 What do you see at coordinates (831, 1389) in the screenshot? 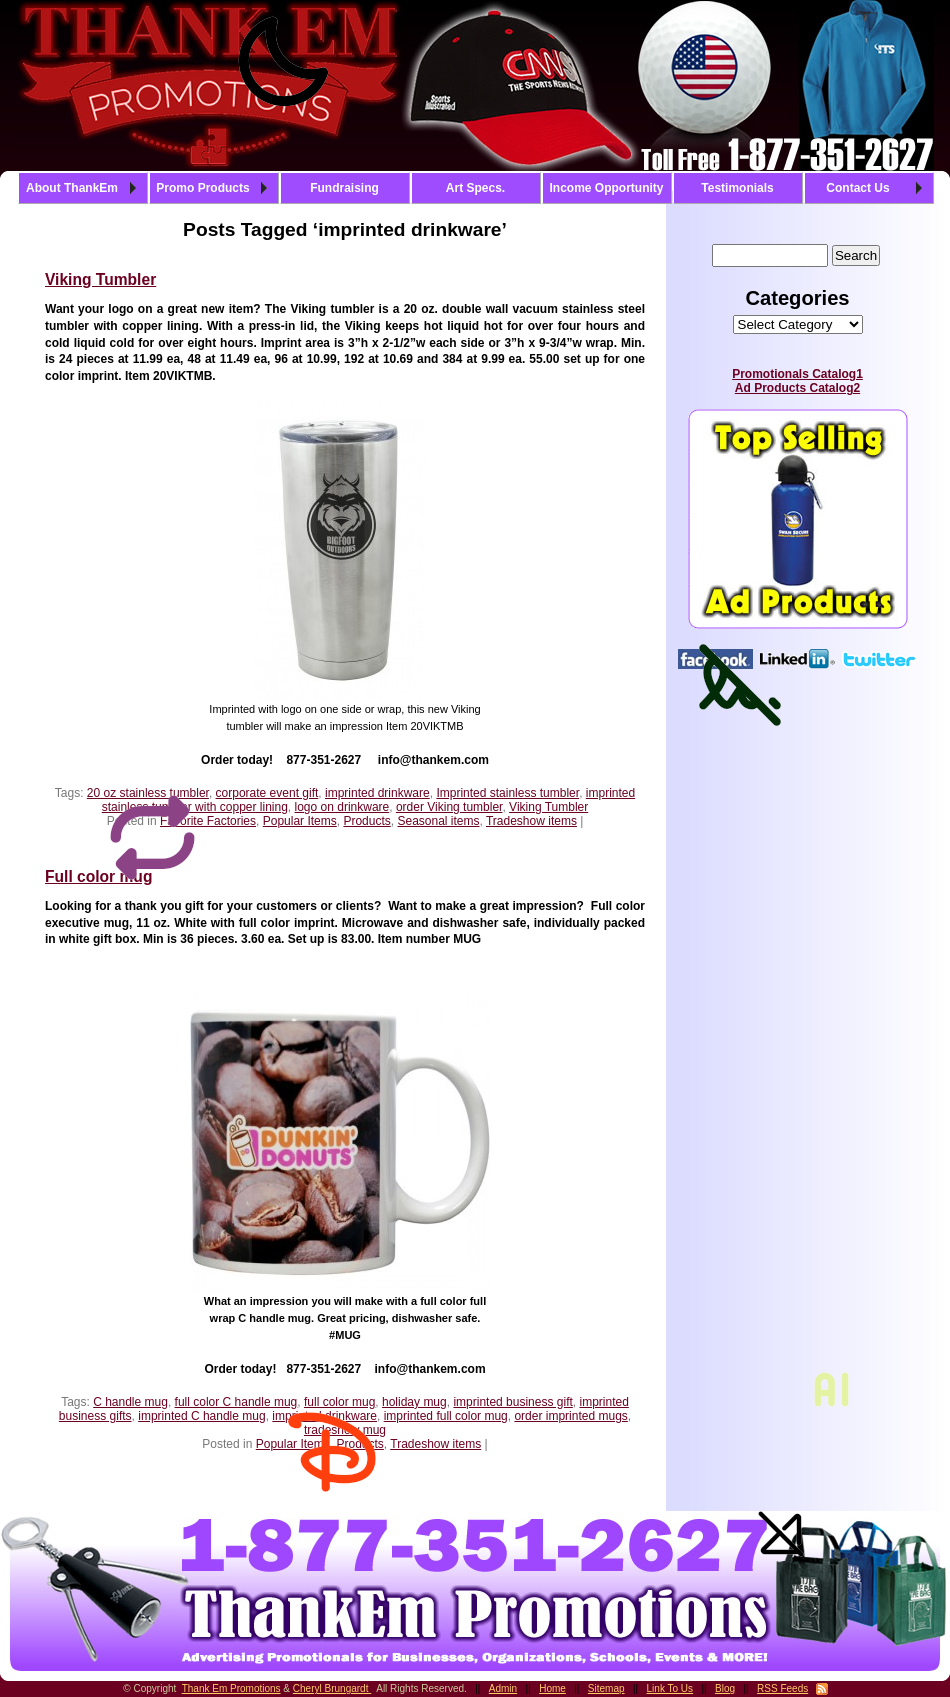
I see `access AI-powered features` at bounding box center [831, 1389].